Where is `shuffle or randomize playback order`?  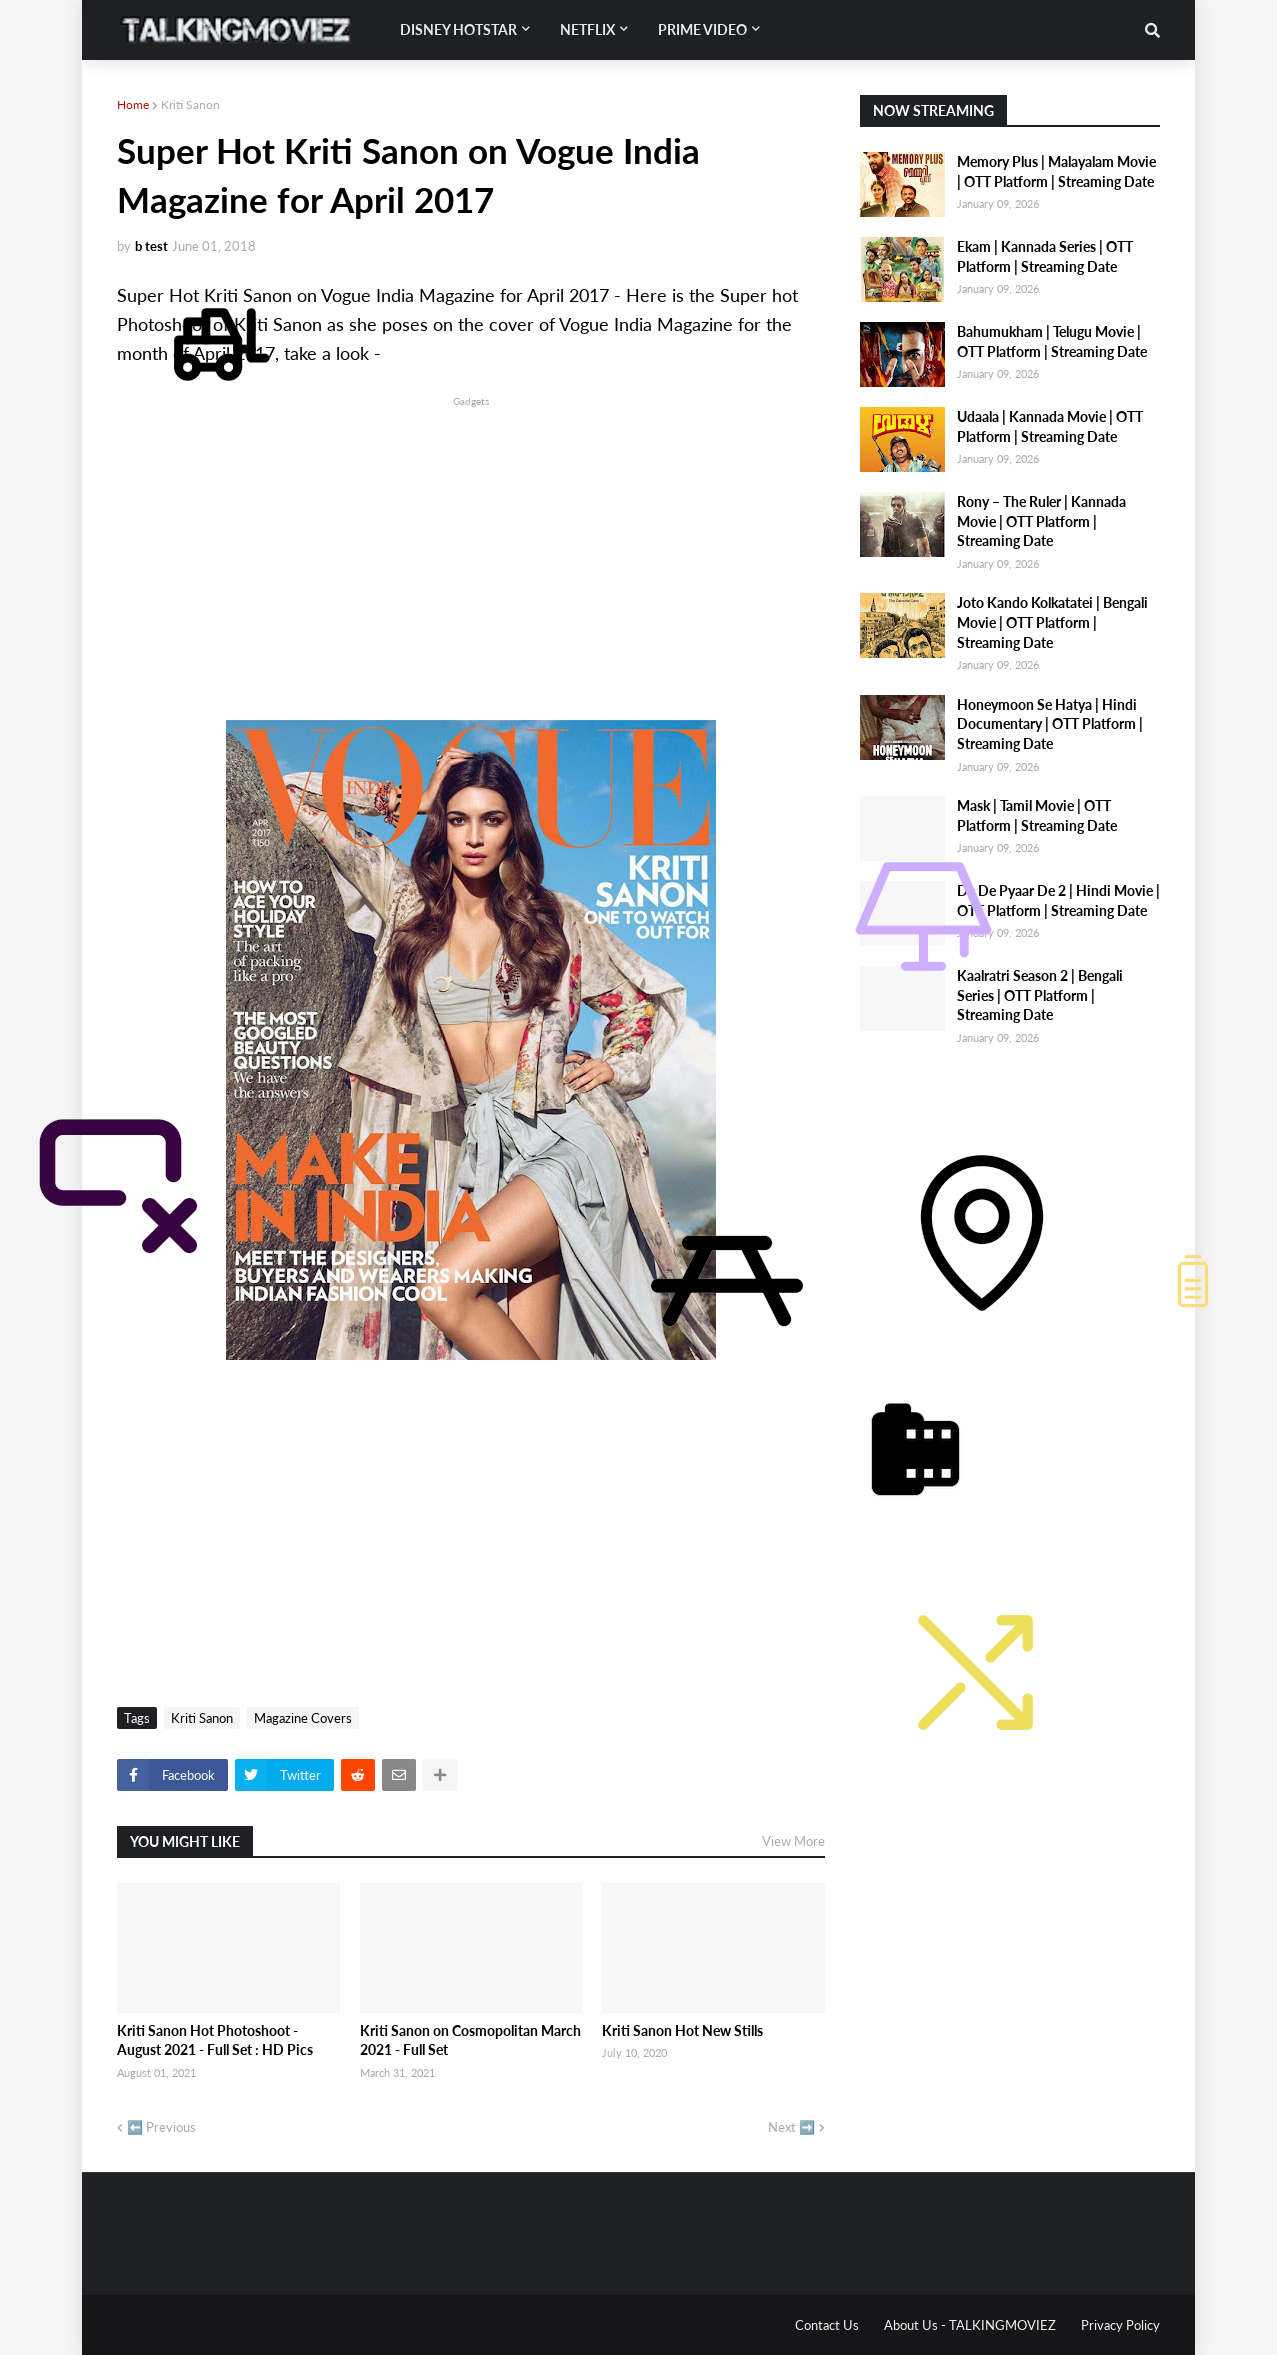
shuffle or randomize playback order is located at coordinates (975, 1672).